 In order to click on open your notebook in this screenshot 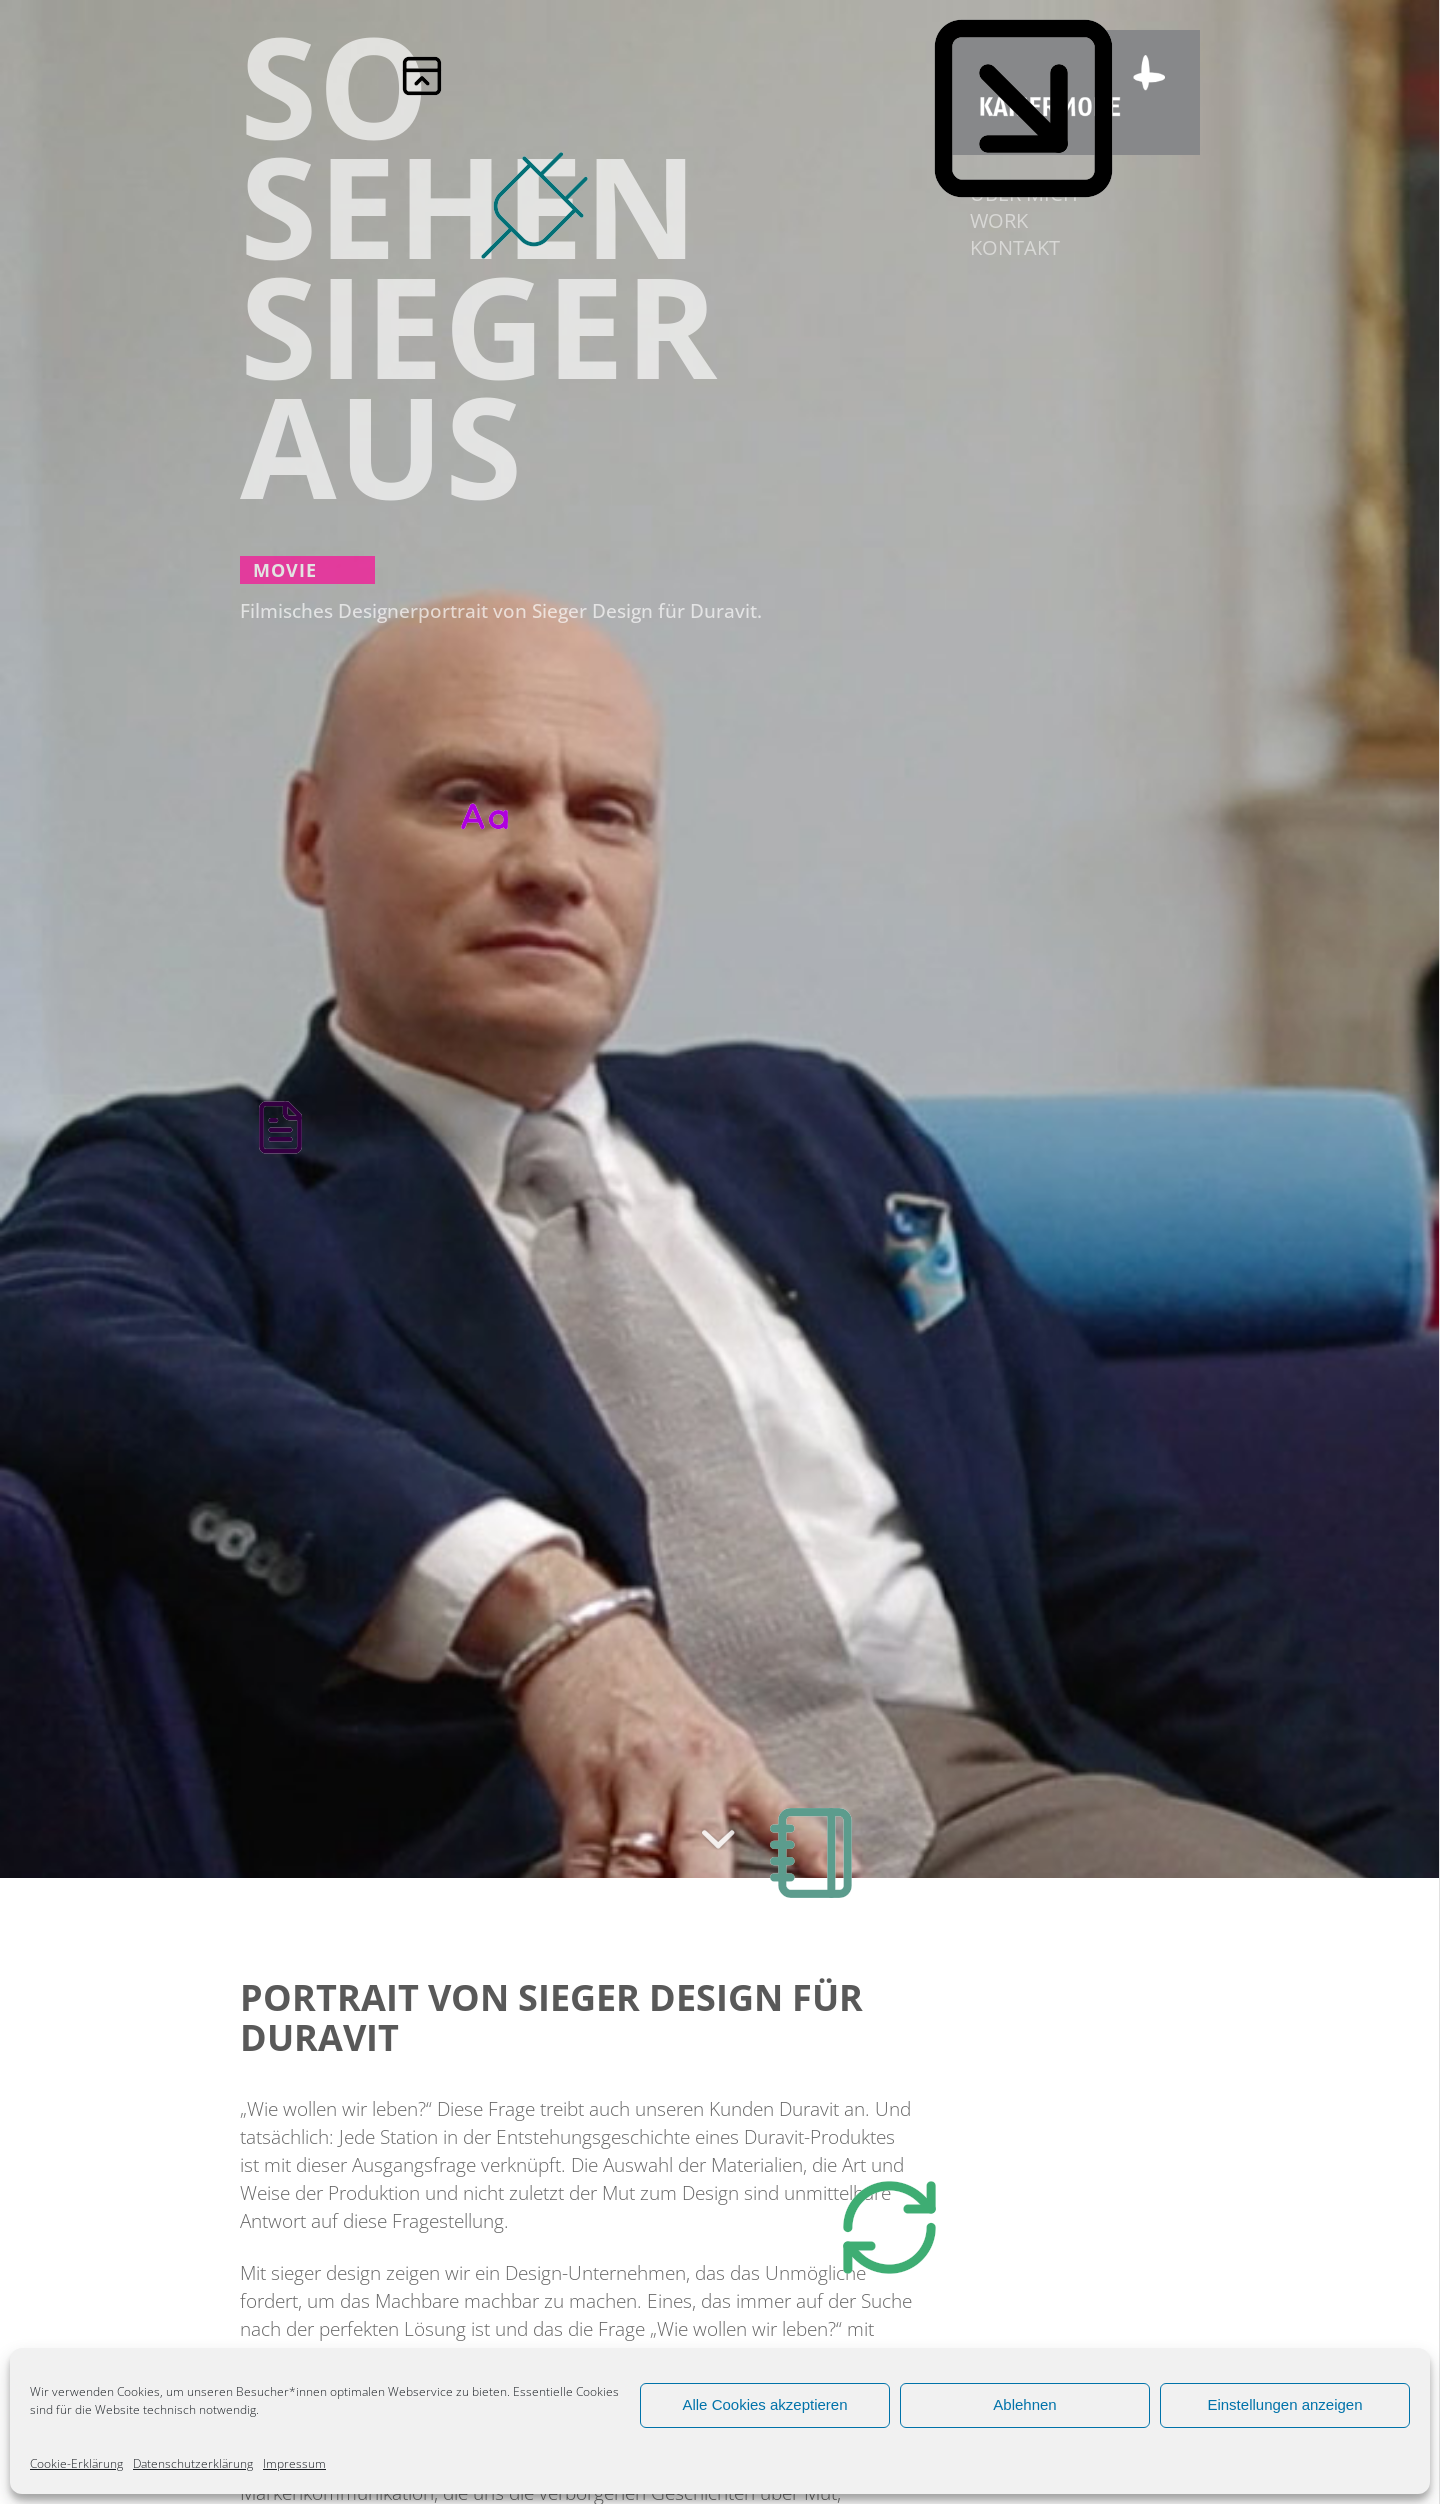, I will do `click(815, 1853)`.